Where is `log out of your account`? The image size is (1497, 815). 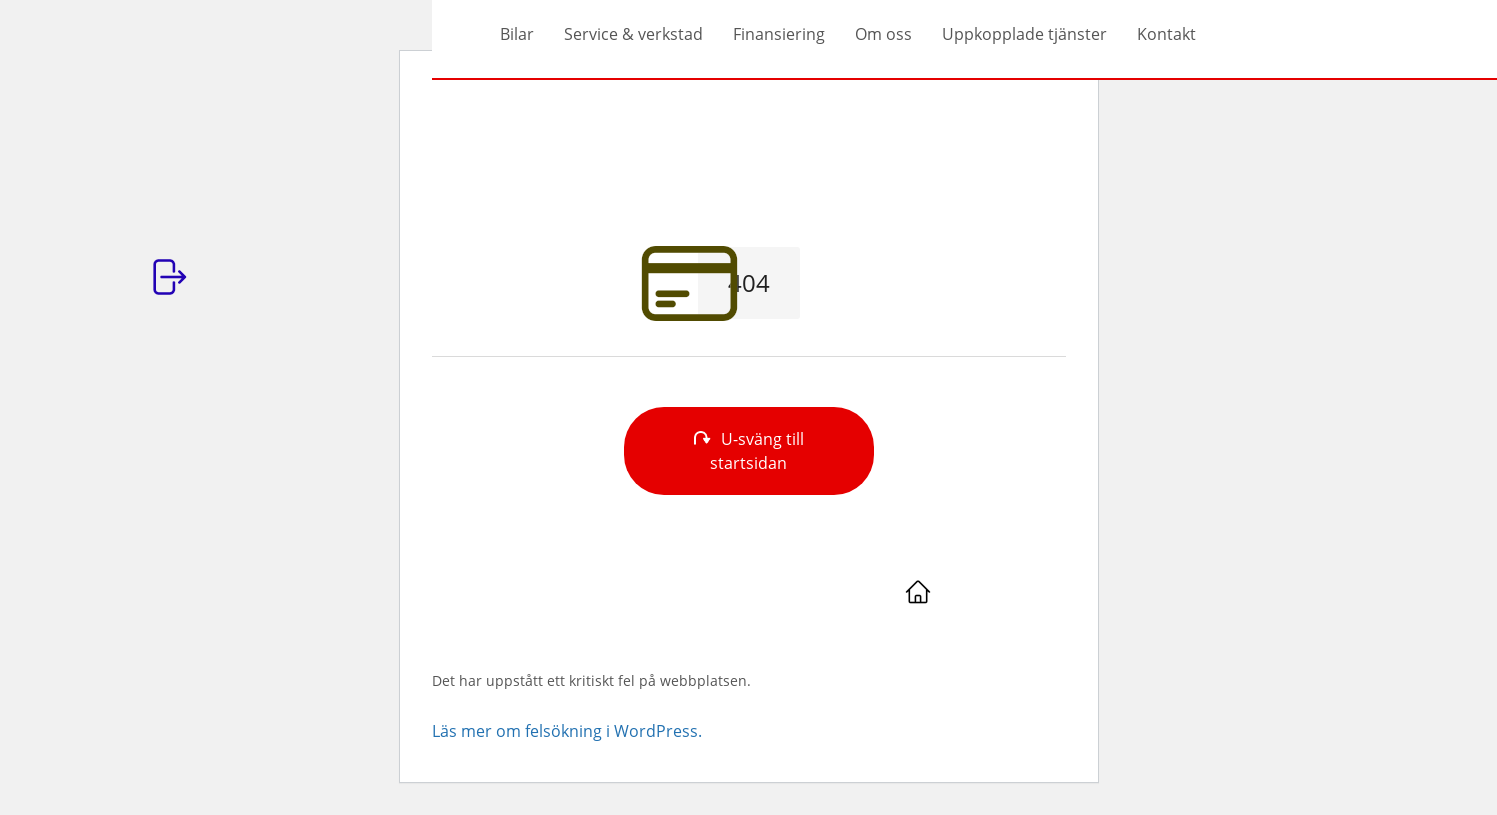 log out of your account is located at coordinates (167, 277).